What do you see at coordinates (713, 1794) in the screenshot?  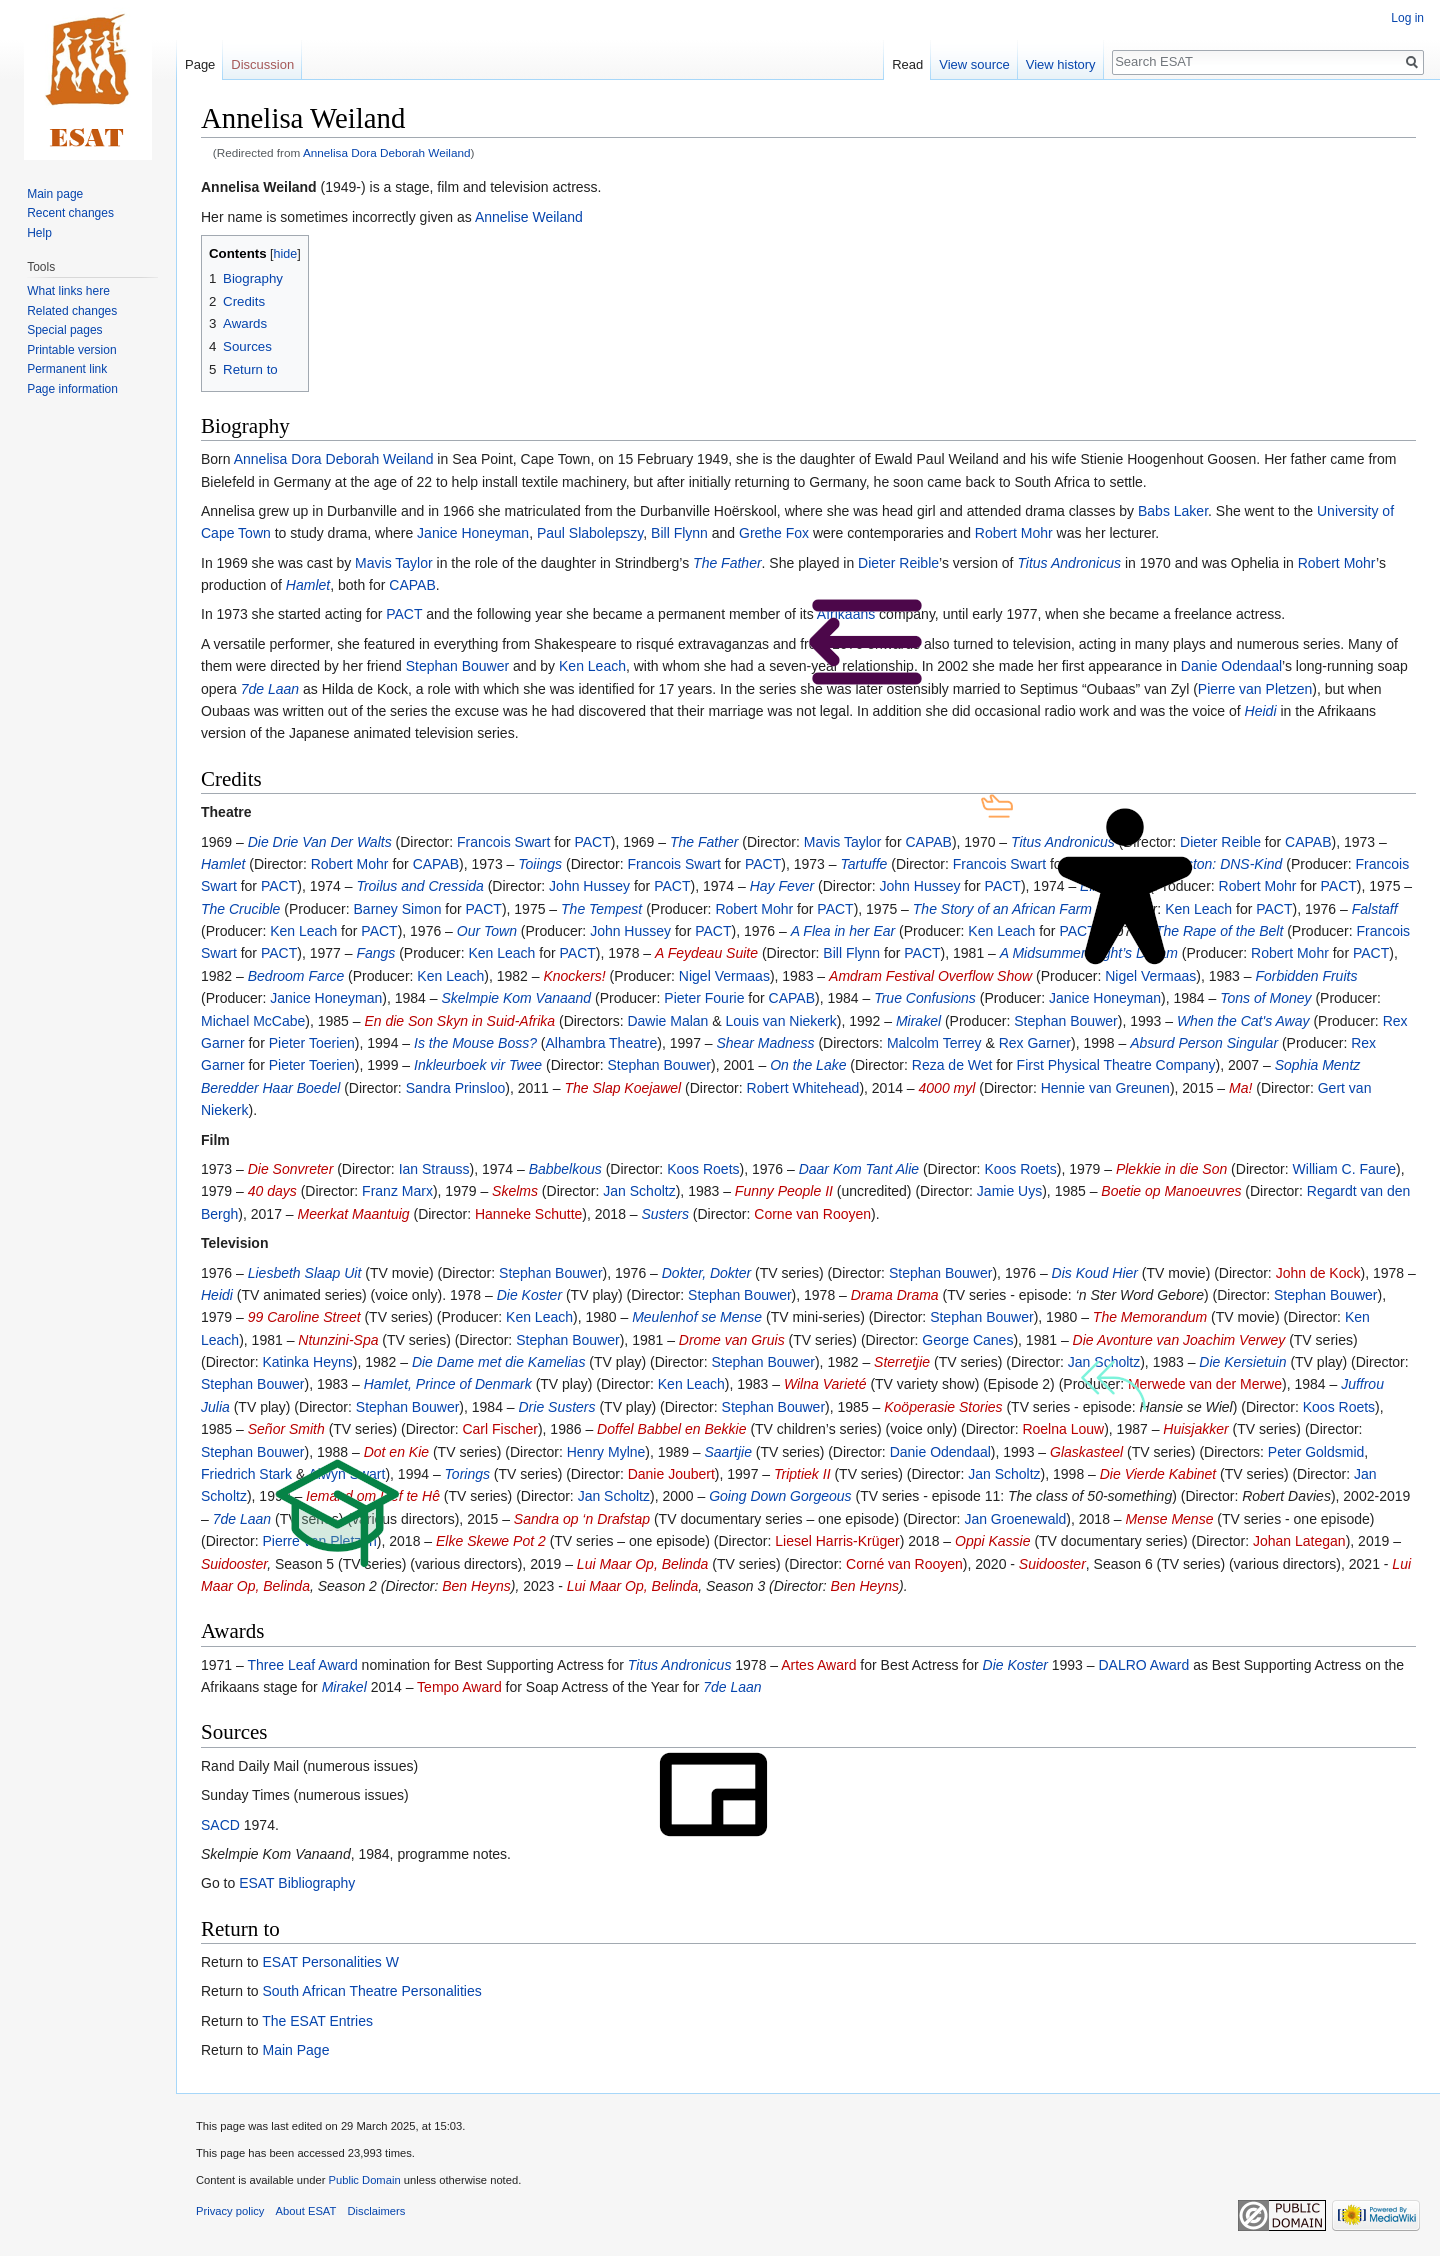 I see `enable picture-in-picture mode` at bounding box center [713, 1794].